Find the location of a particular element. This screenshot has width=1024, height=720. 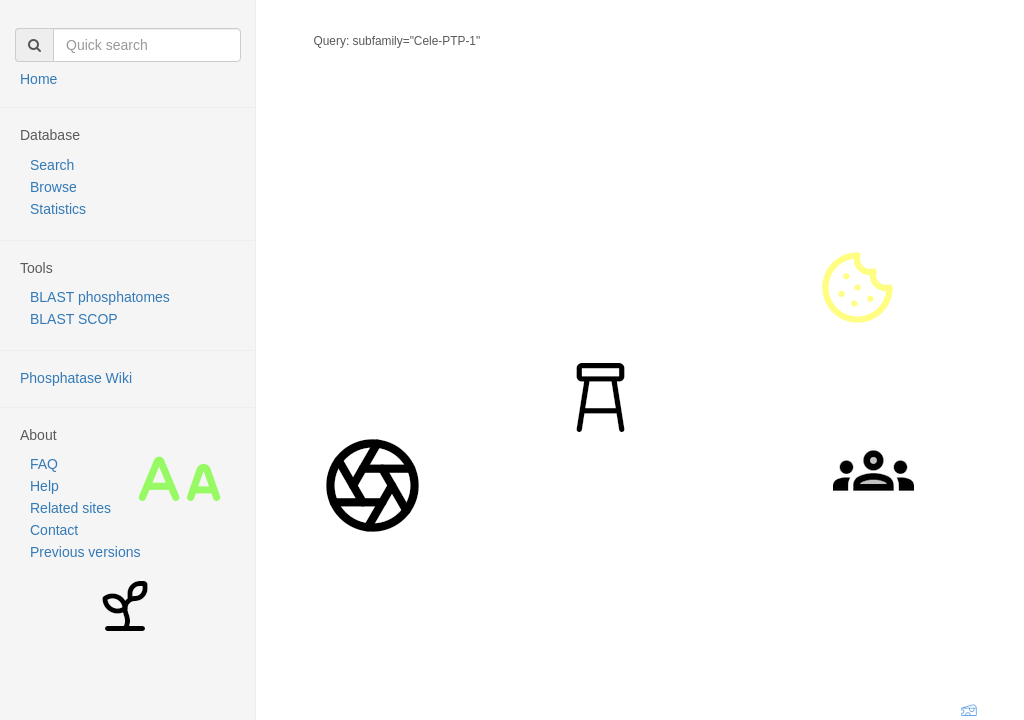

adjust camera aperture settings is located at coordinates (372, 485).